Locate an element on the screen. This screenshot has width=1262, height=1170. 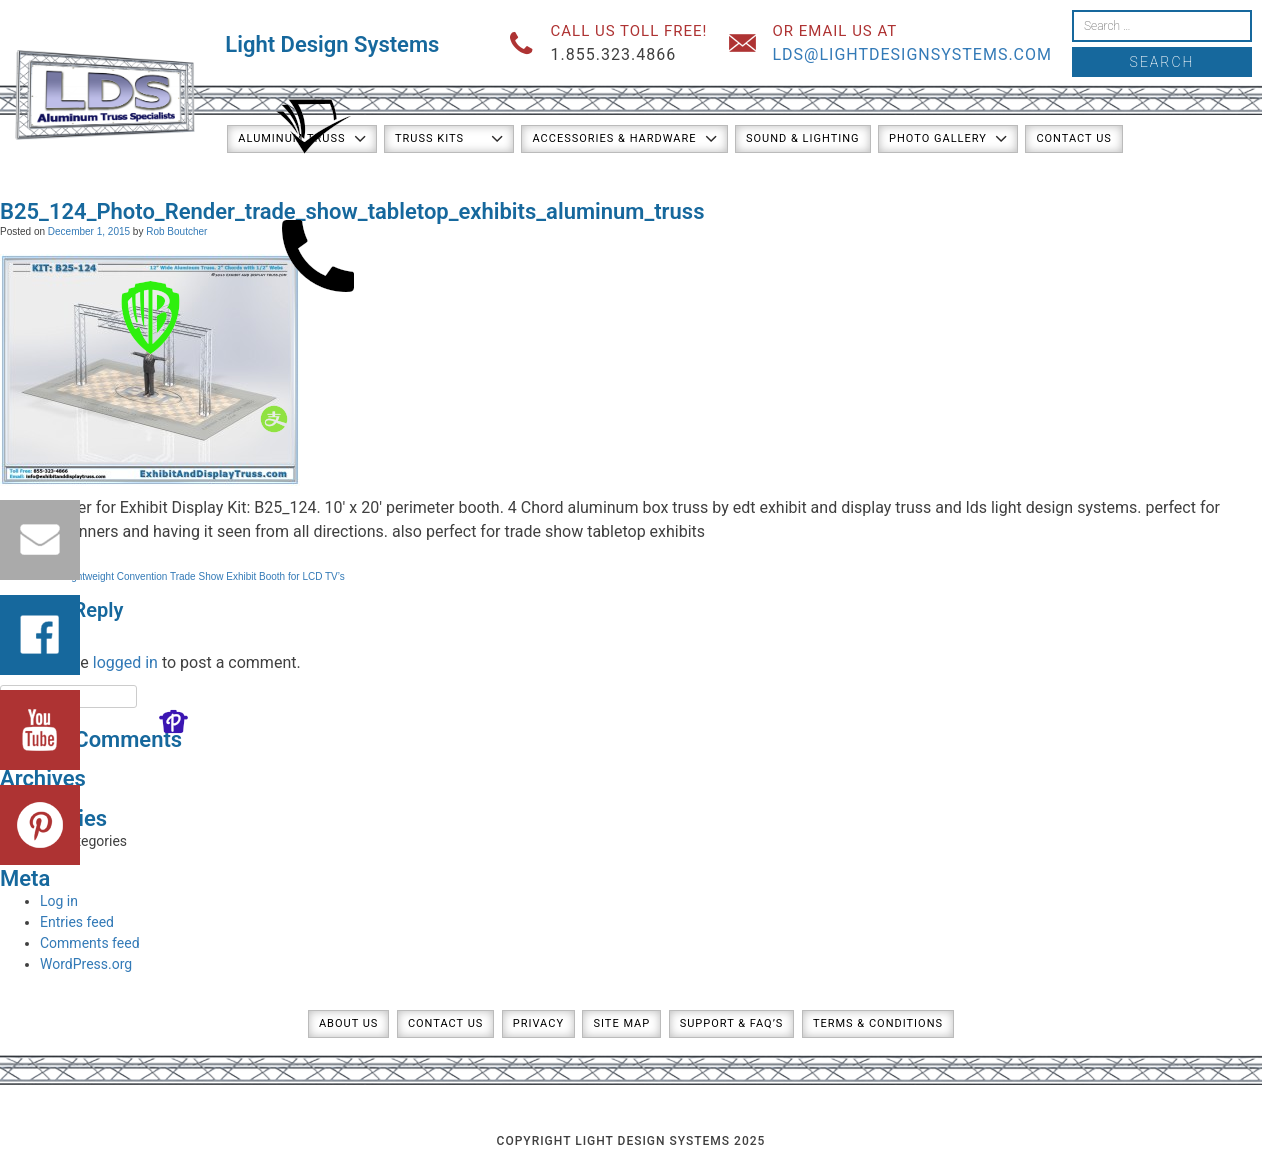
make a phone call is located at coordinates (318, 256).